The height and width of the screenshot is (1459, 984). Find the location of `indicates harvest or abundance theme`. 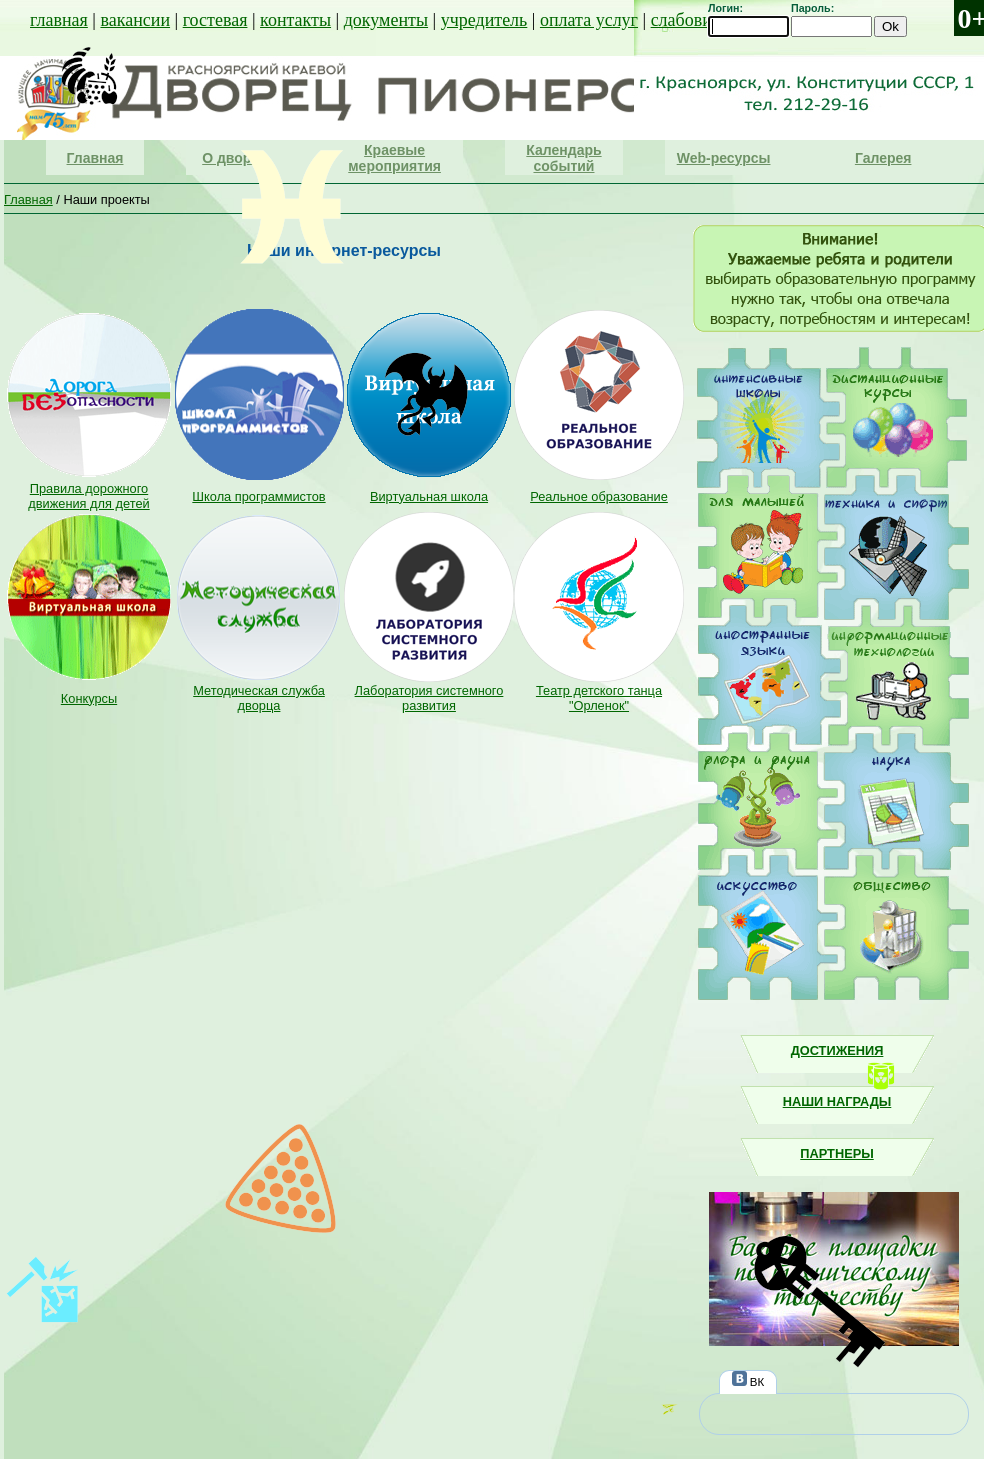

indicates harvest or abundance theme is located at coordinates (89, 75).